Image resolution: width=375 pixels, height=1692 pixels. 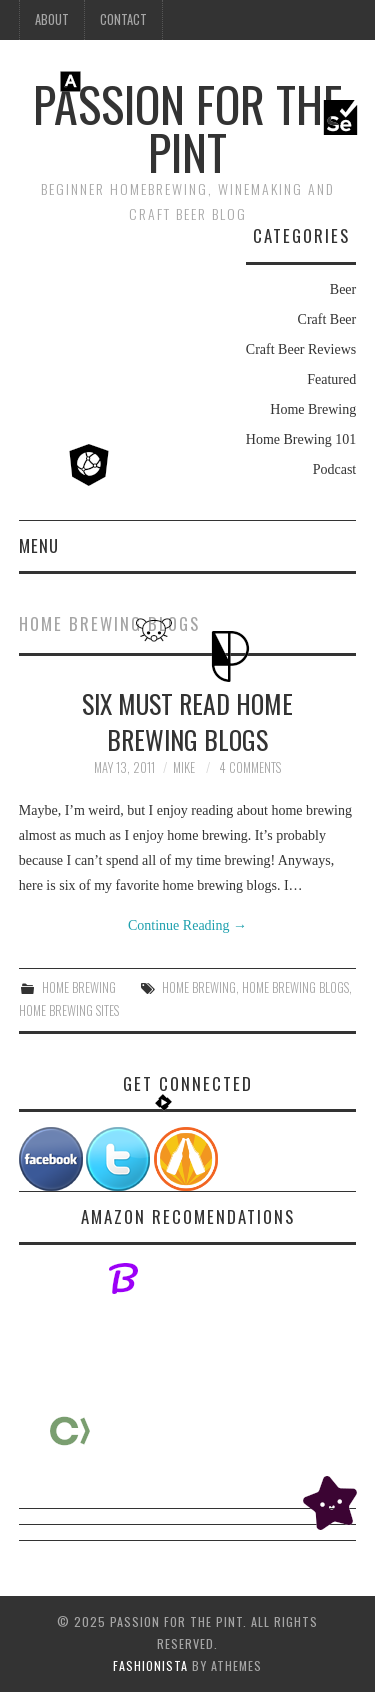 I want to click on link to CocoaPods dependency manager, so click(x=70, y=1431).